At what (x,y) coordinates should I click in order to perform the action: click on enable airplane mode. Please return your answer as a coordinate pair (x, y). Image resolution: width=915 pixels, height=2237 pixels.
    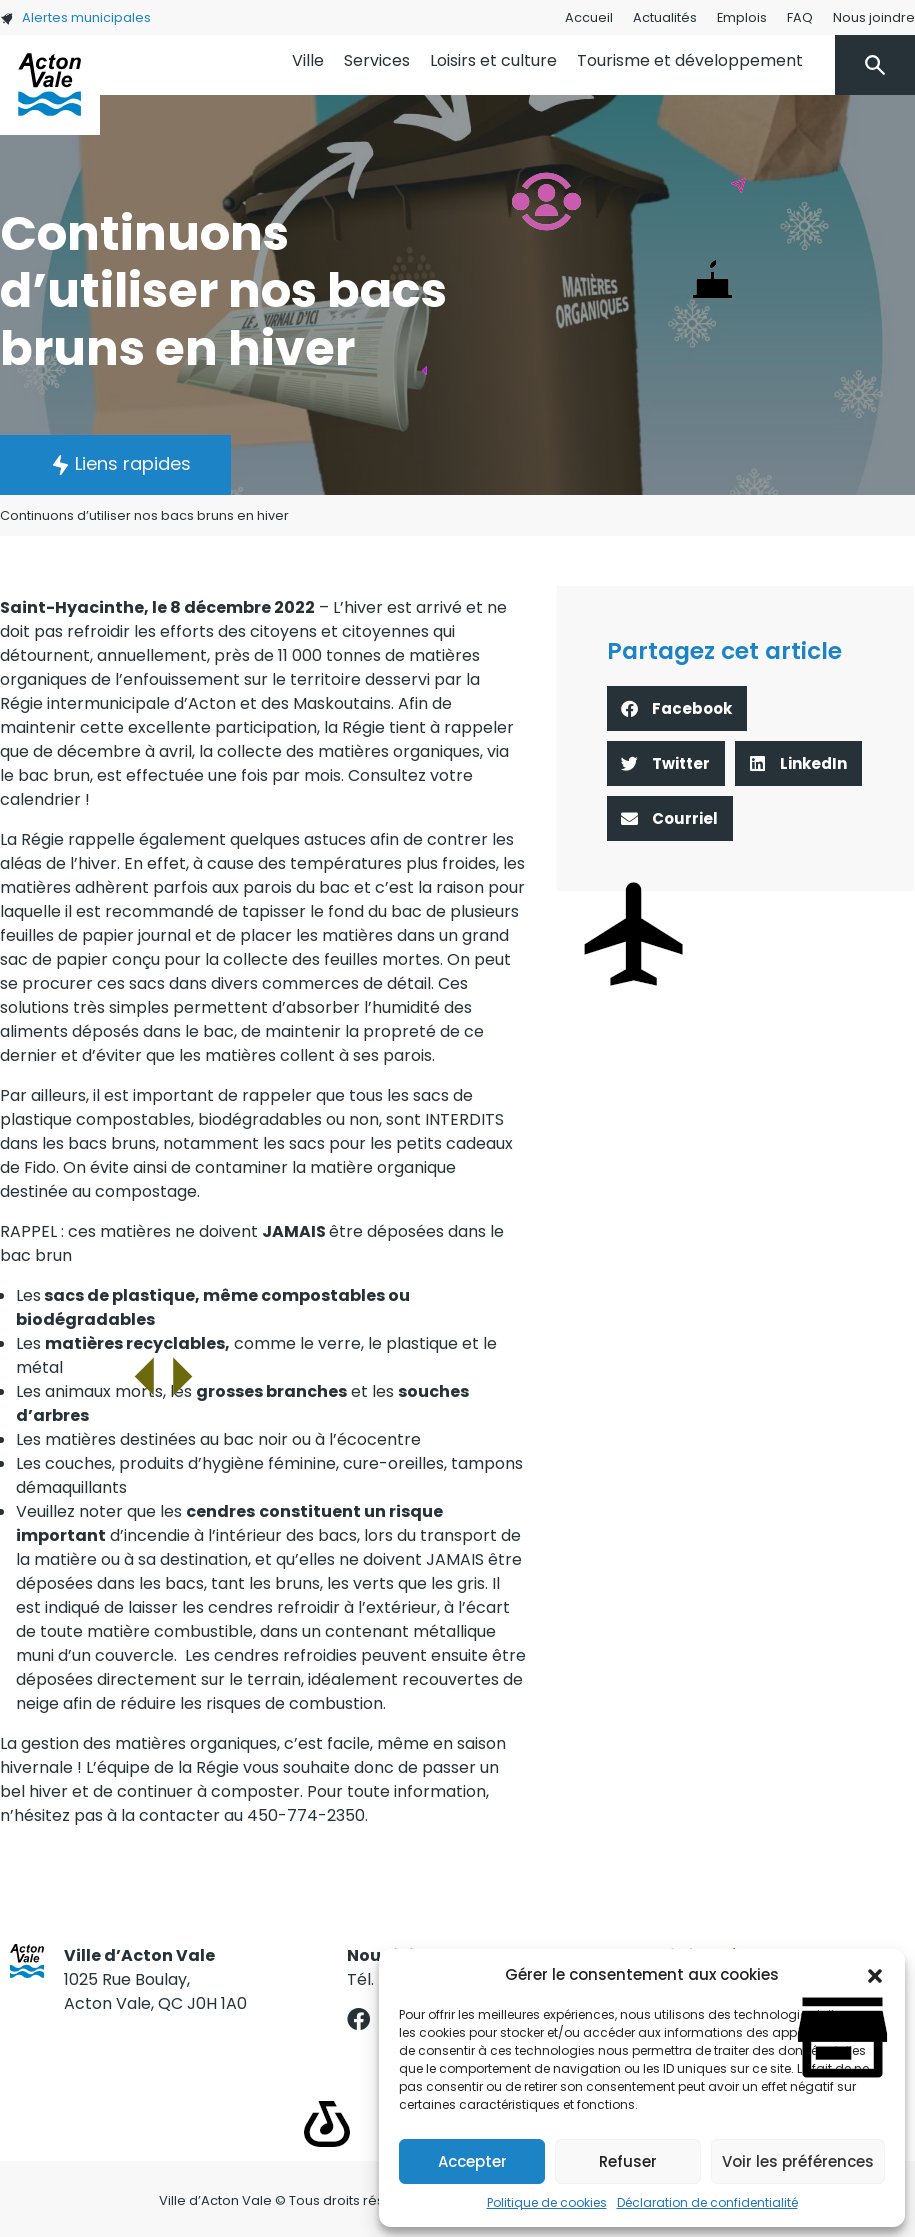
    Looking at the image, I should click on (631, 934).